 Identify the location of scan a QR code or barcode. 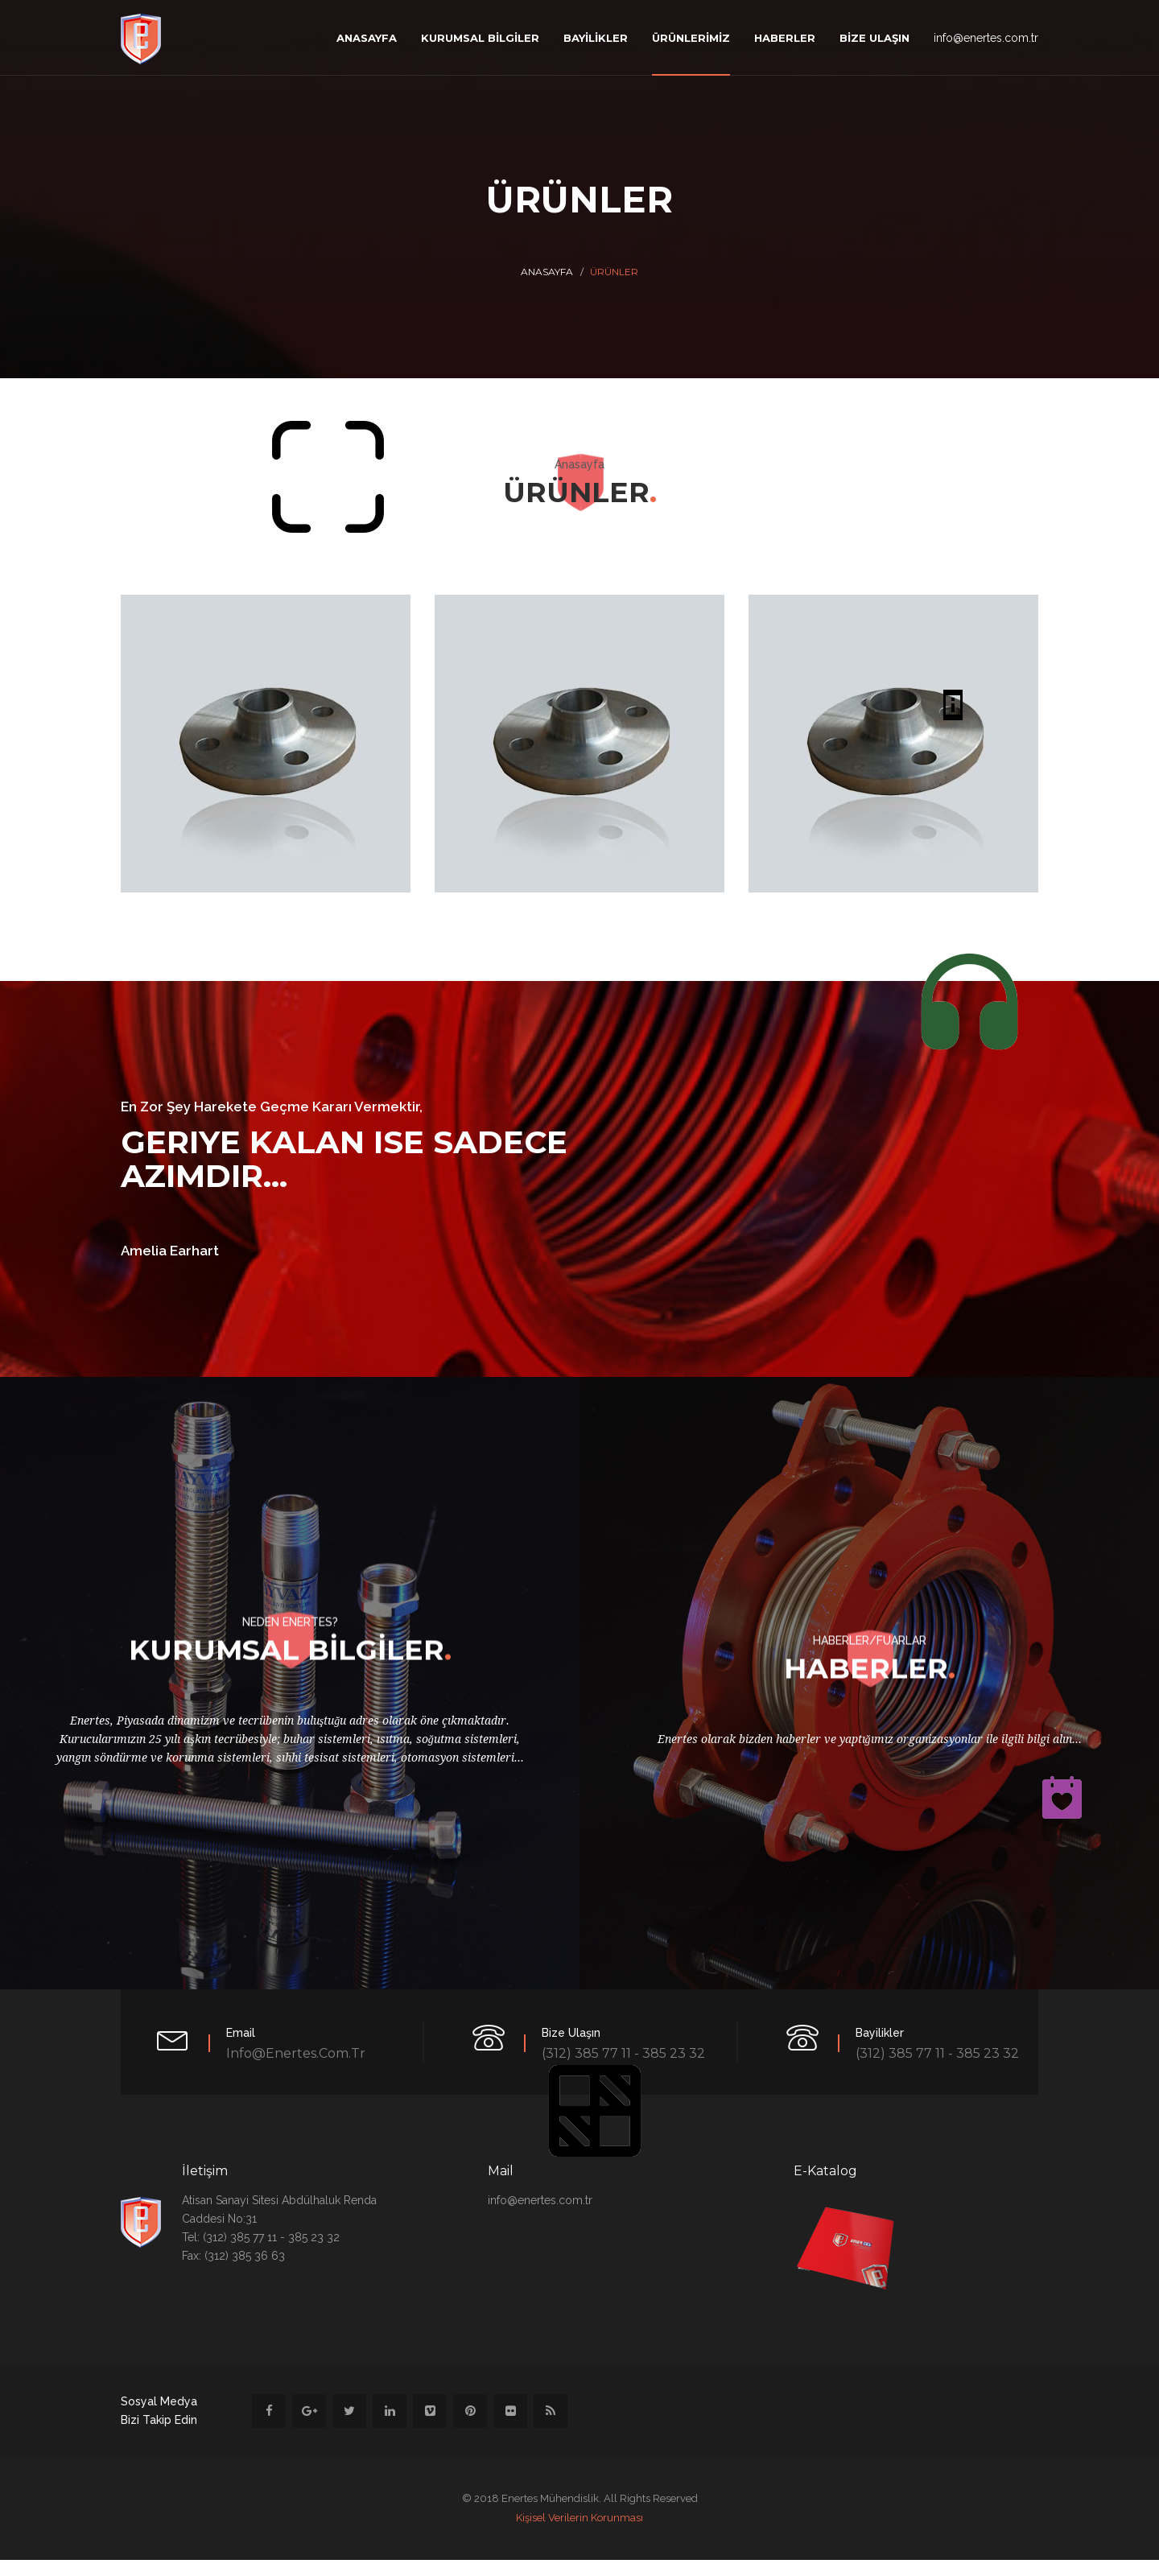
(328, 476).